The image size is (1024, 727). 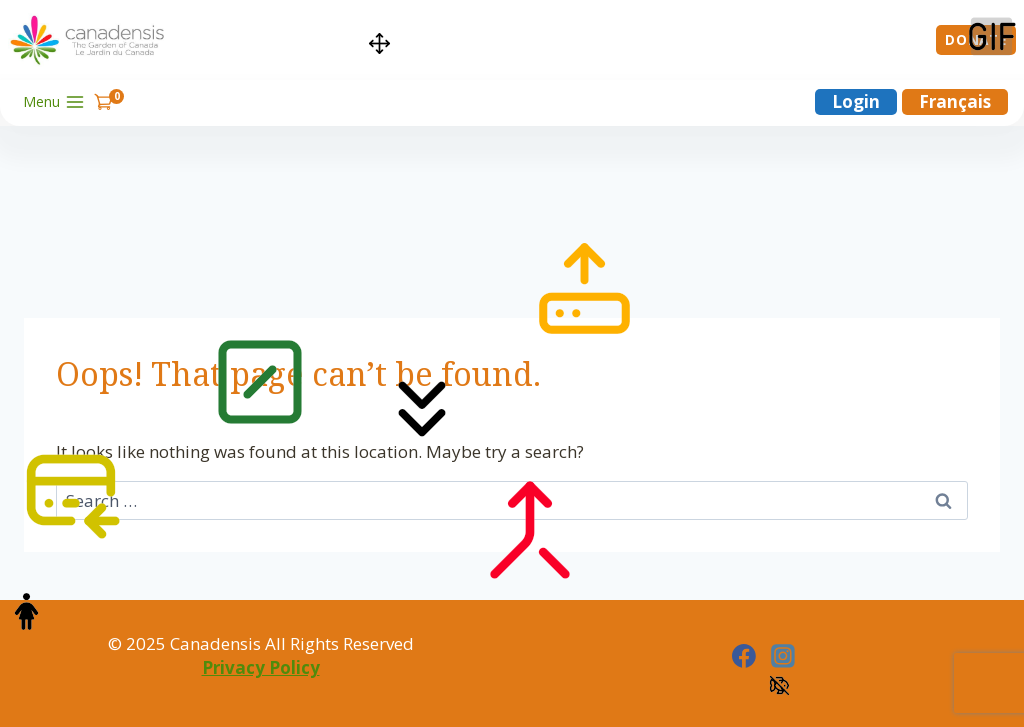 What do you see at coordinates (71, 490) in the screenshot?
I see `request a refund to your card` at bounding box center [71, 490].